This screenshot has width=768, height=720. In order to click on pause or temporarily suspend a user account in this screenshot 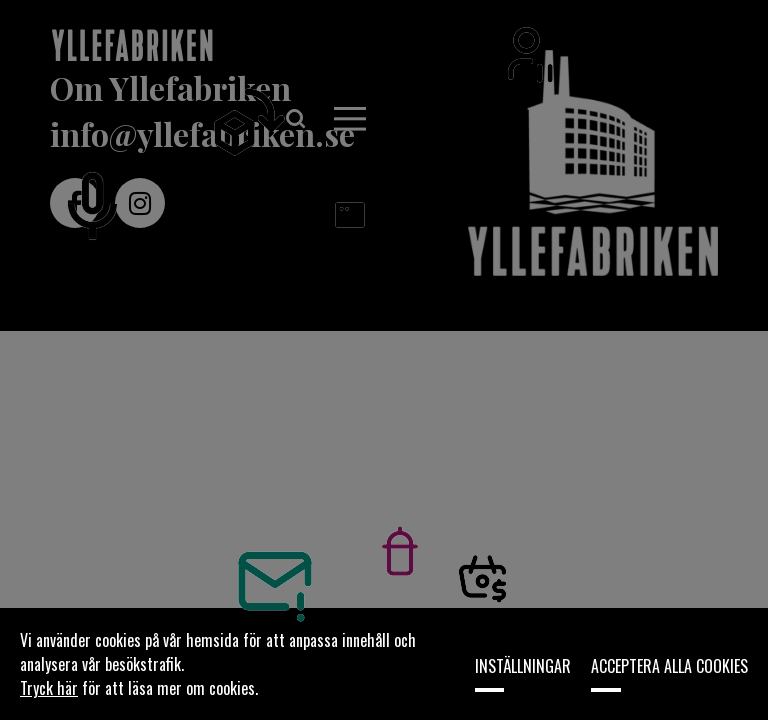, I will do `click(526, 53)`.